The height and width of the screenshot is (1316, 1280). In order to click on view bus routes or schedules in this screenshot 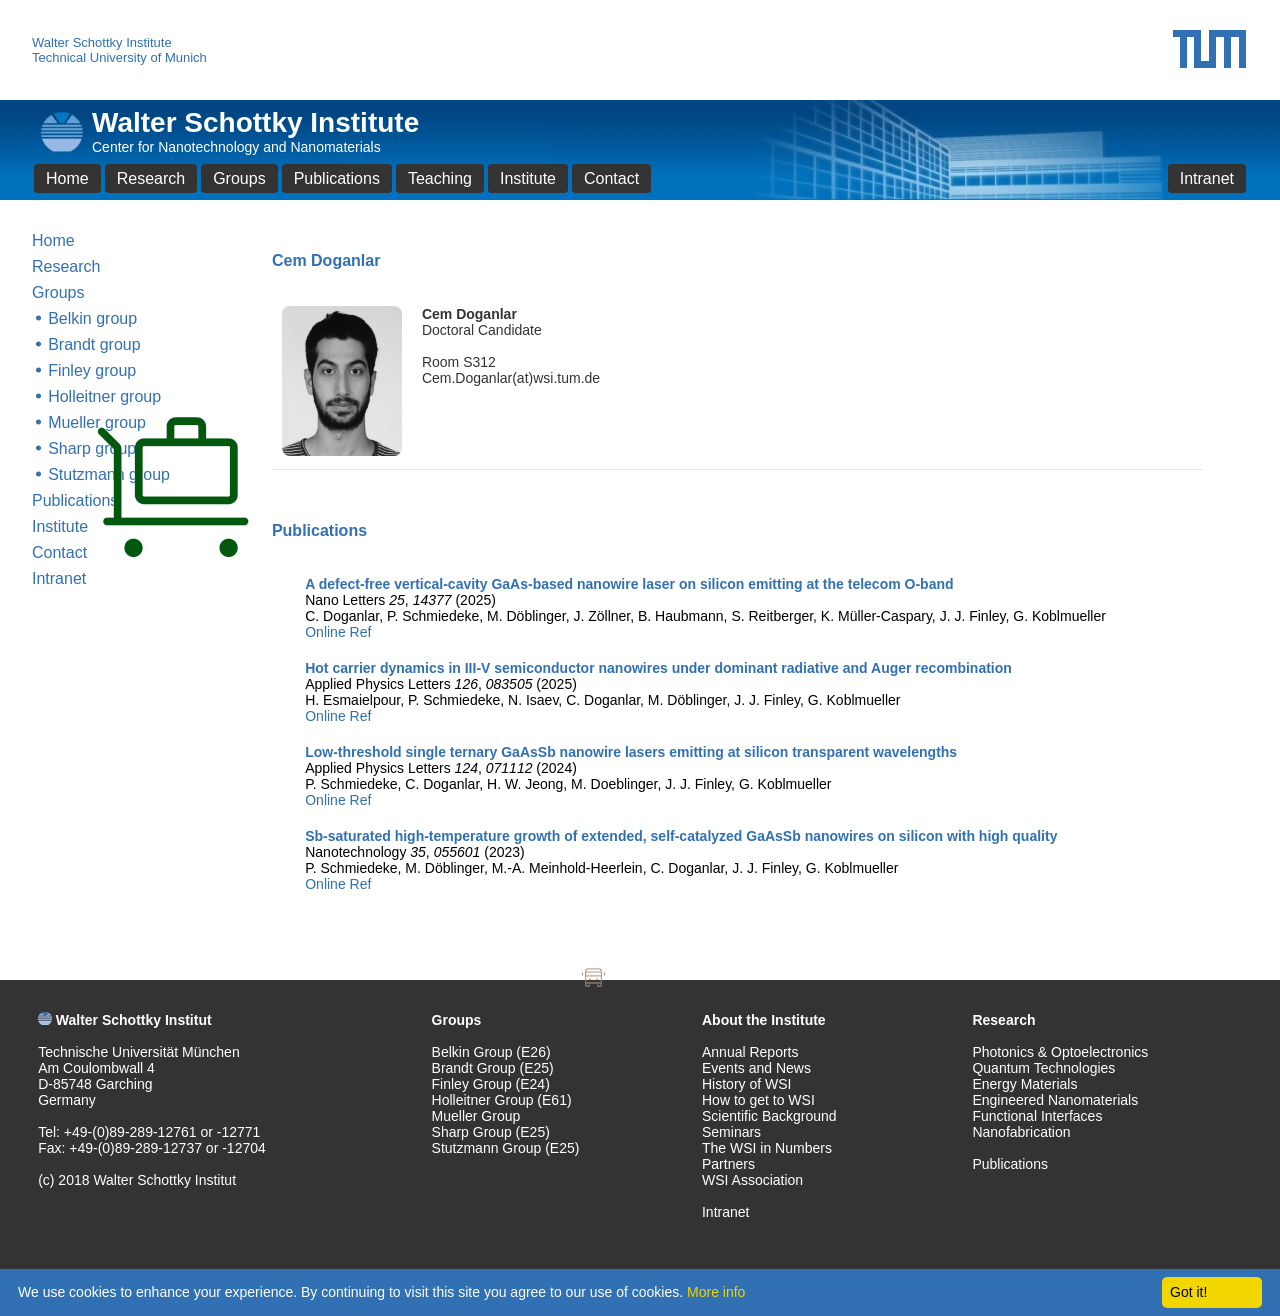, I will do `click(593, 977)`.